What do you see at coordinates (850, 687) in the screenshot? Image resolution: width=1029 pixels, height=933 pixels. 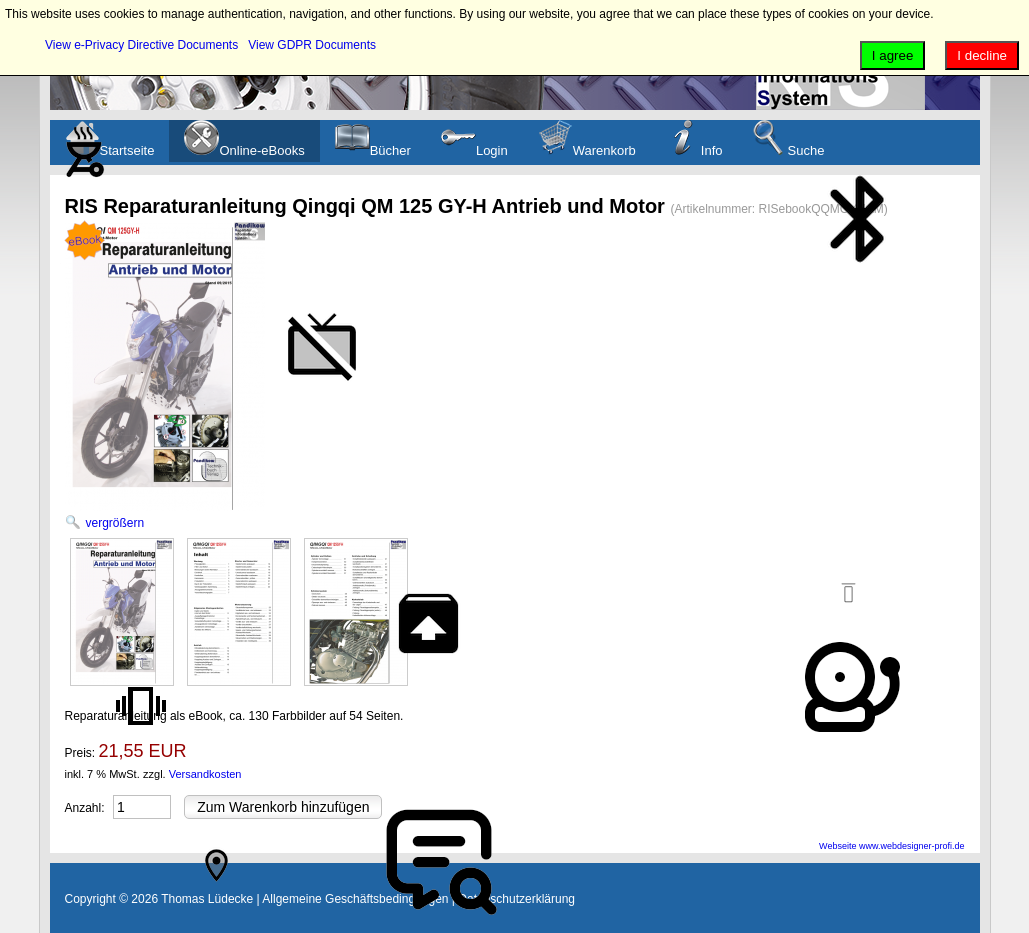 I see `school bell or class alarm notification` at bounding box center [850, 687].